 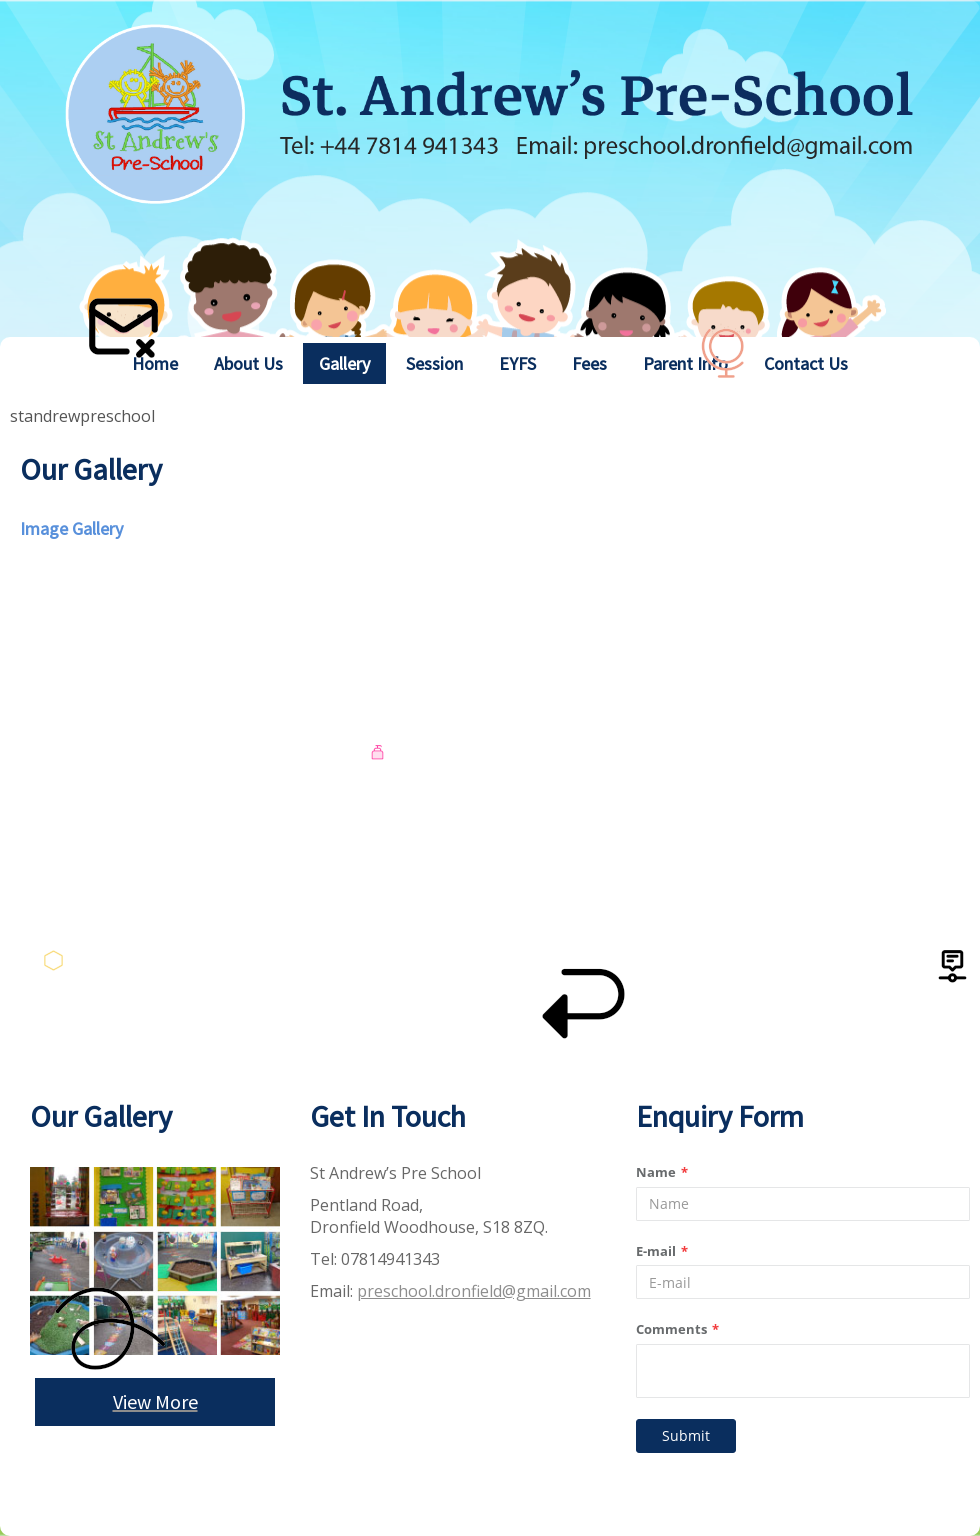 What do you see at coordinates (104, 1328) in the screenshot?
I see `freehand drawing or sketch tool` at bounding box center [104, 1328].